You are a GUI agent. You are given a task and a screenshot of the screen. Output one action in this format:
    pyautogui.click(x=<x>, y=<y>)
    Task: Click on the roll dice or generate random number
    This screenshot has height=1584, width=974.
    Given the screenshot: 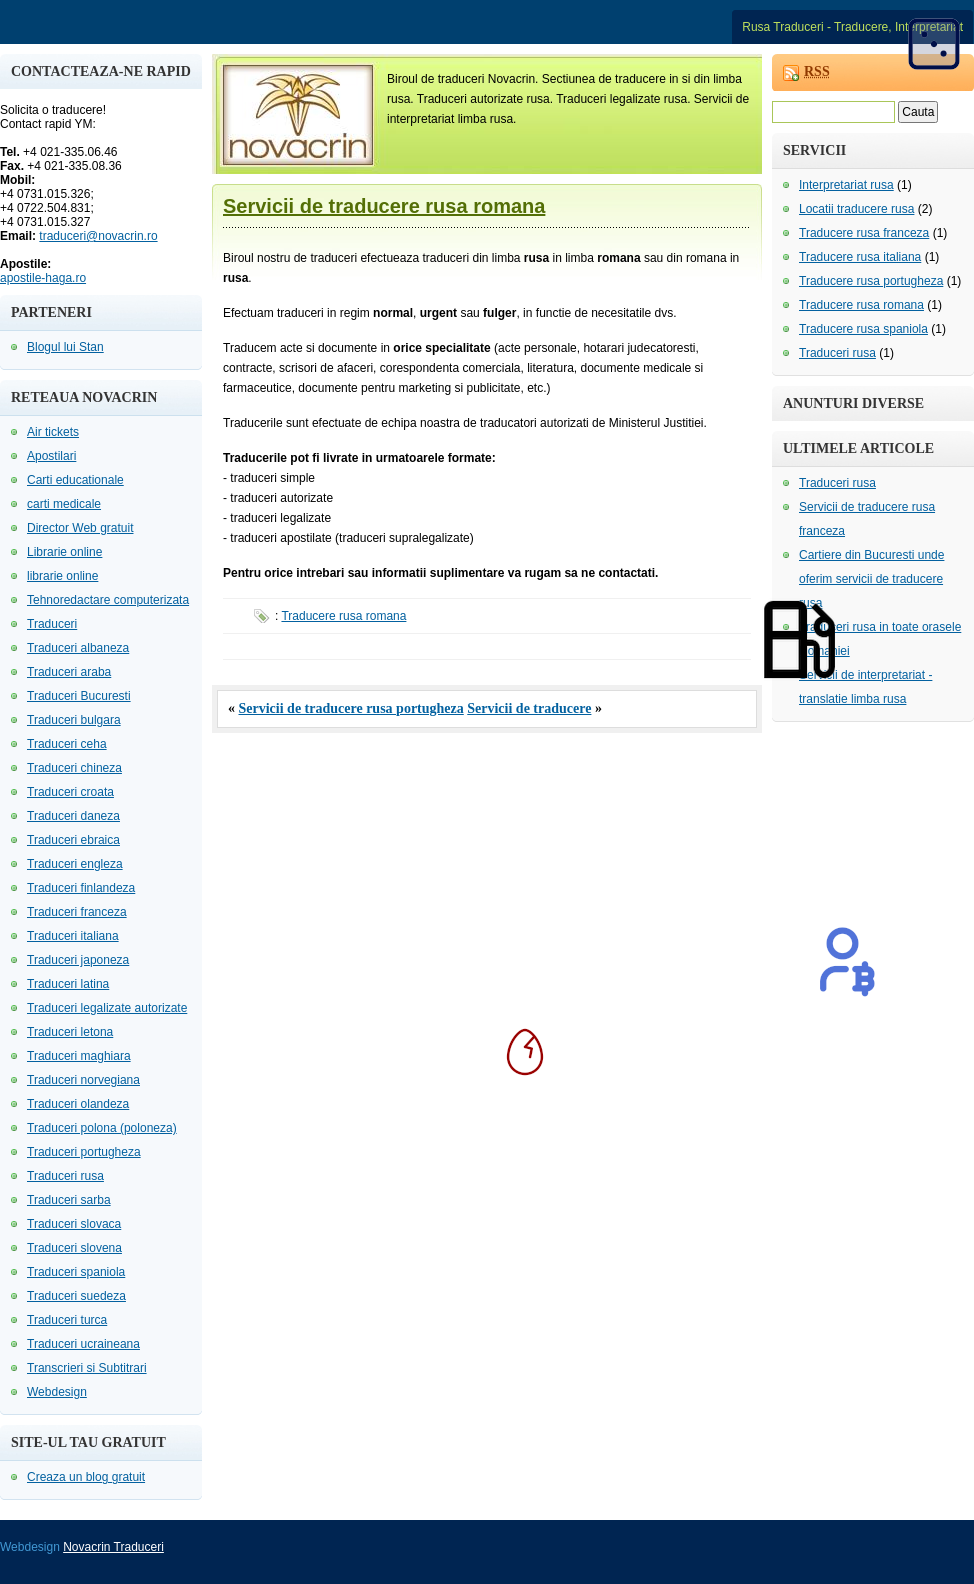 What is the action you would take?
    pyautogui.click(x=934, y=44)
    